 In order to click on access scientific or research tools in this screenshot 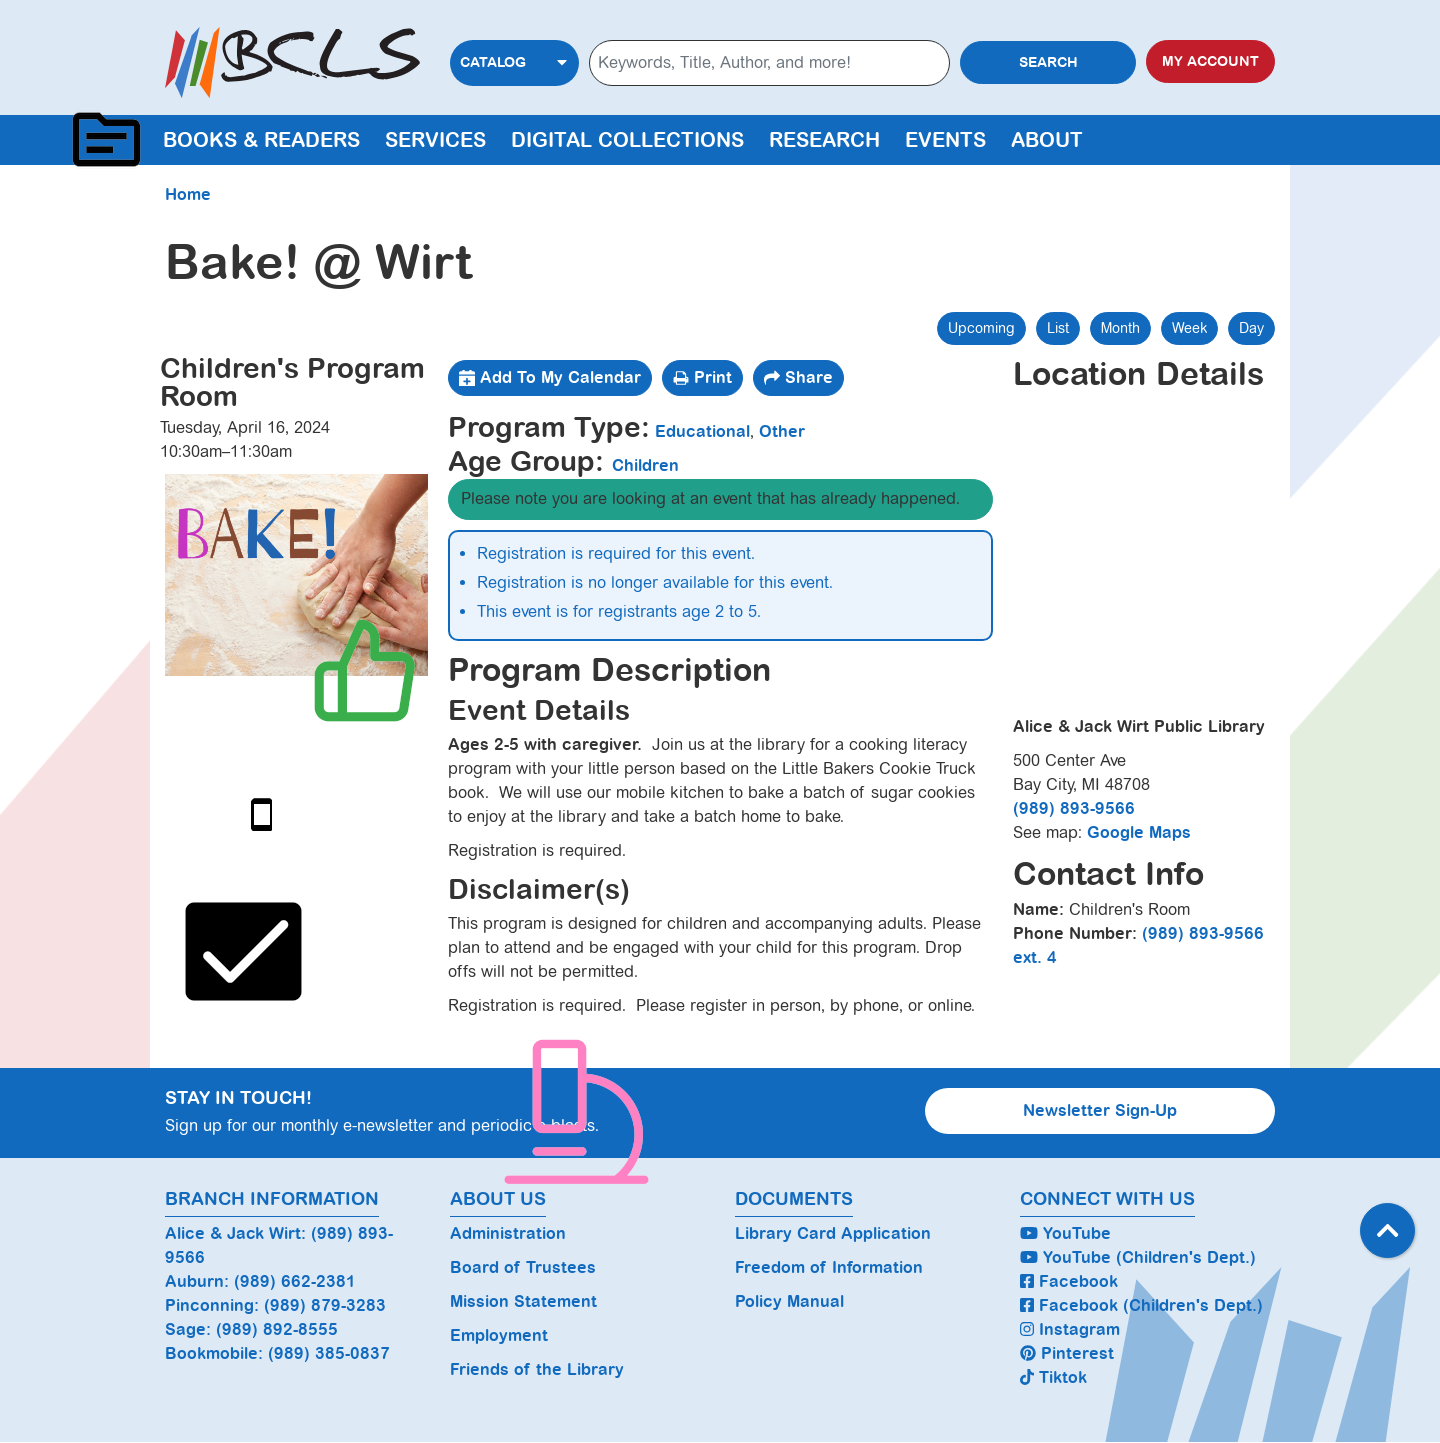, I will do `click(576, 1117)`.